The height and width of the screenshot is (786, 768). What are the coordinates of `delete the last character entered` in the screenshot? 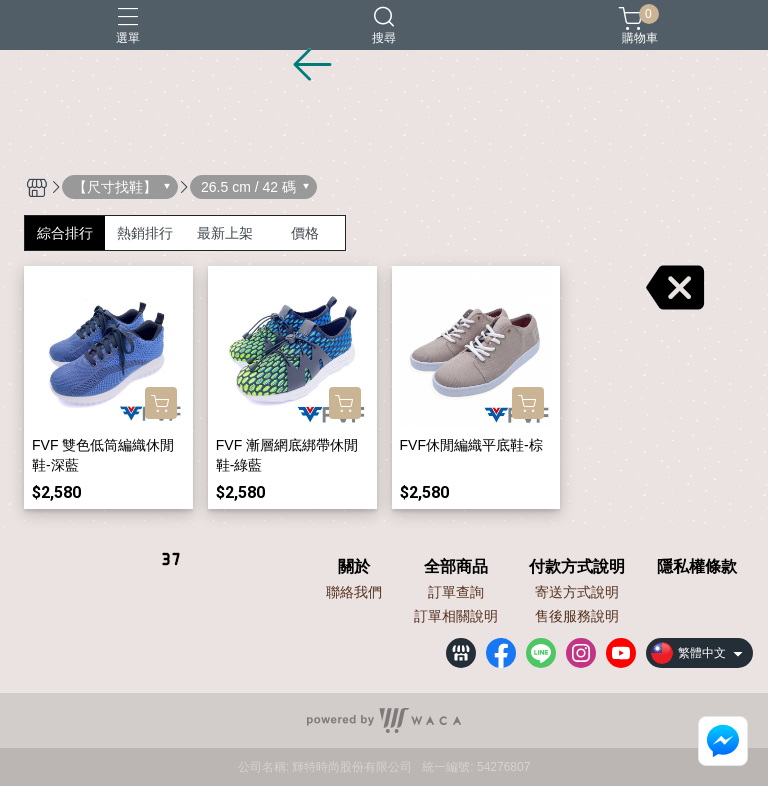 It's located at (677, 287).